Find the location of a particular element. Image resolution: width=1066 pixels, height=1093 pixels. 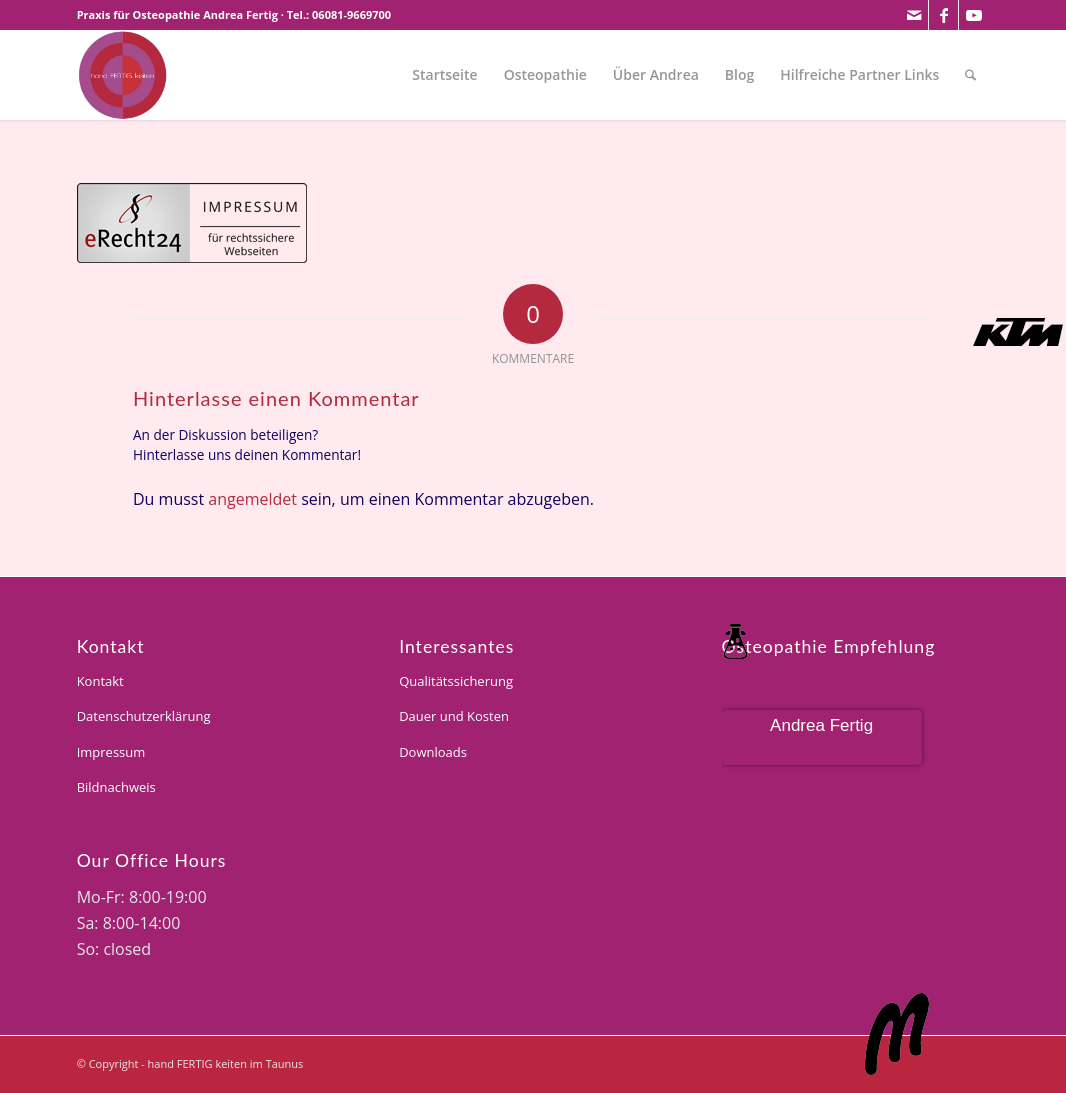

i18next internationalization library logo is located at coordinates (735, 641).